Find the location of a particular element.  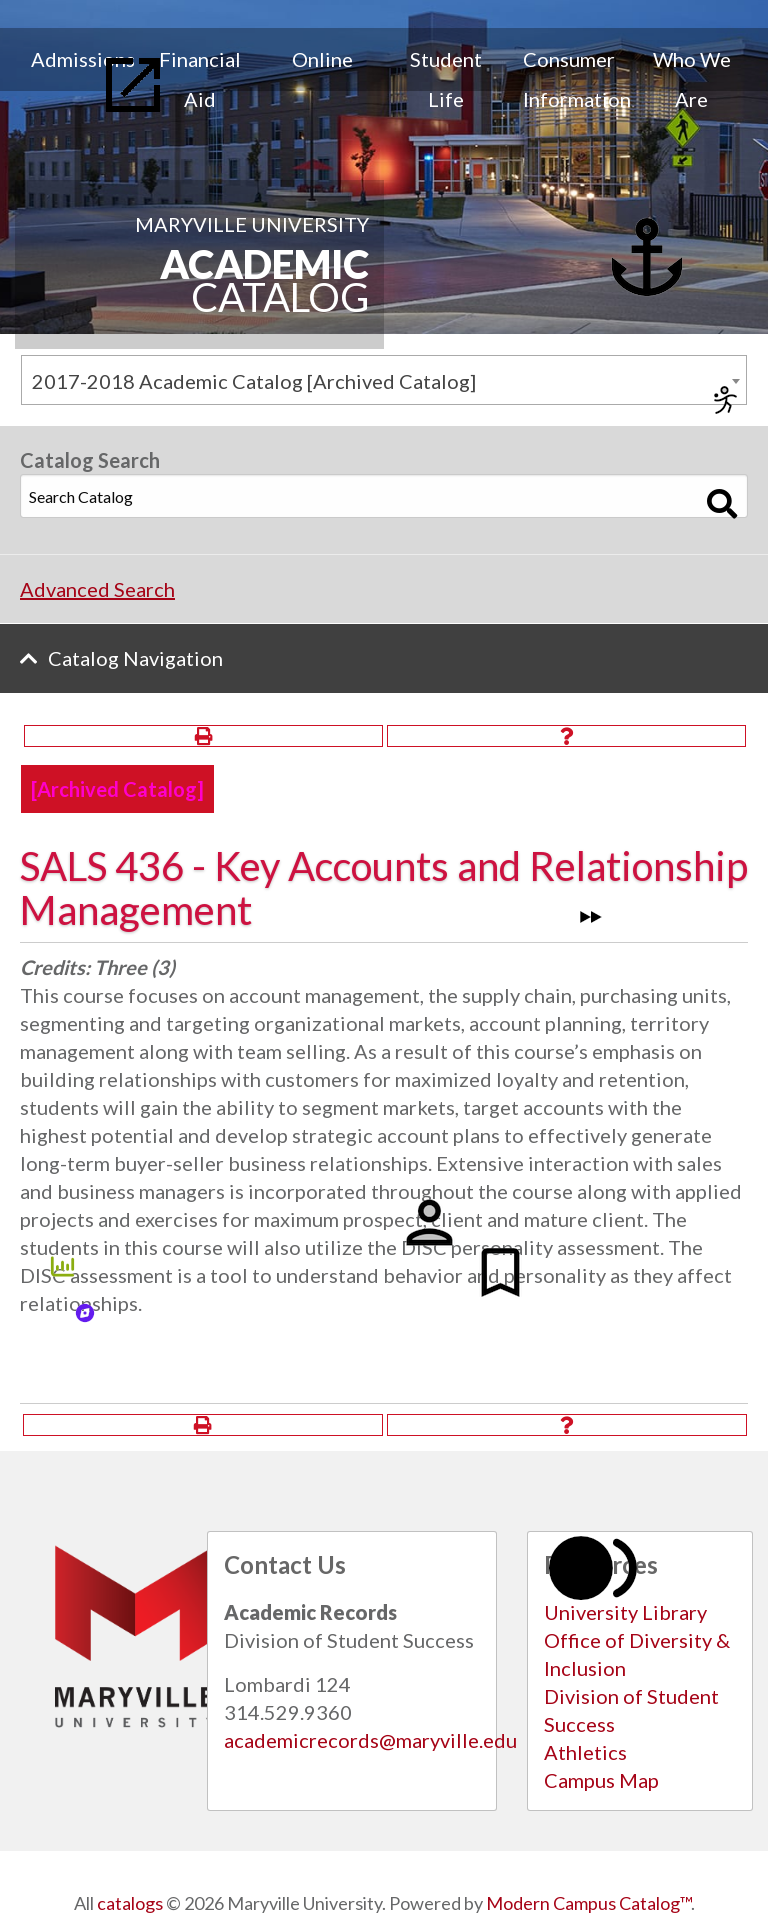

anchor a position or element in place is located at coordinates (647, 257).